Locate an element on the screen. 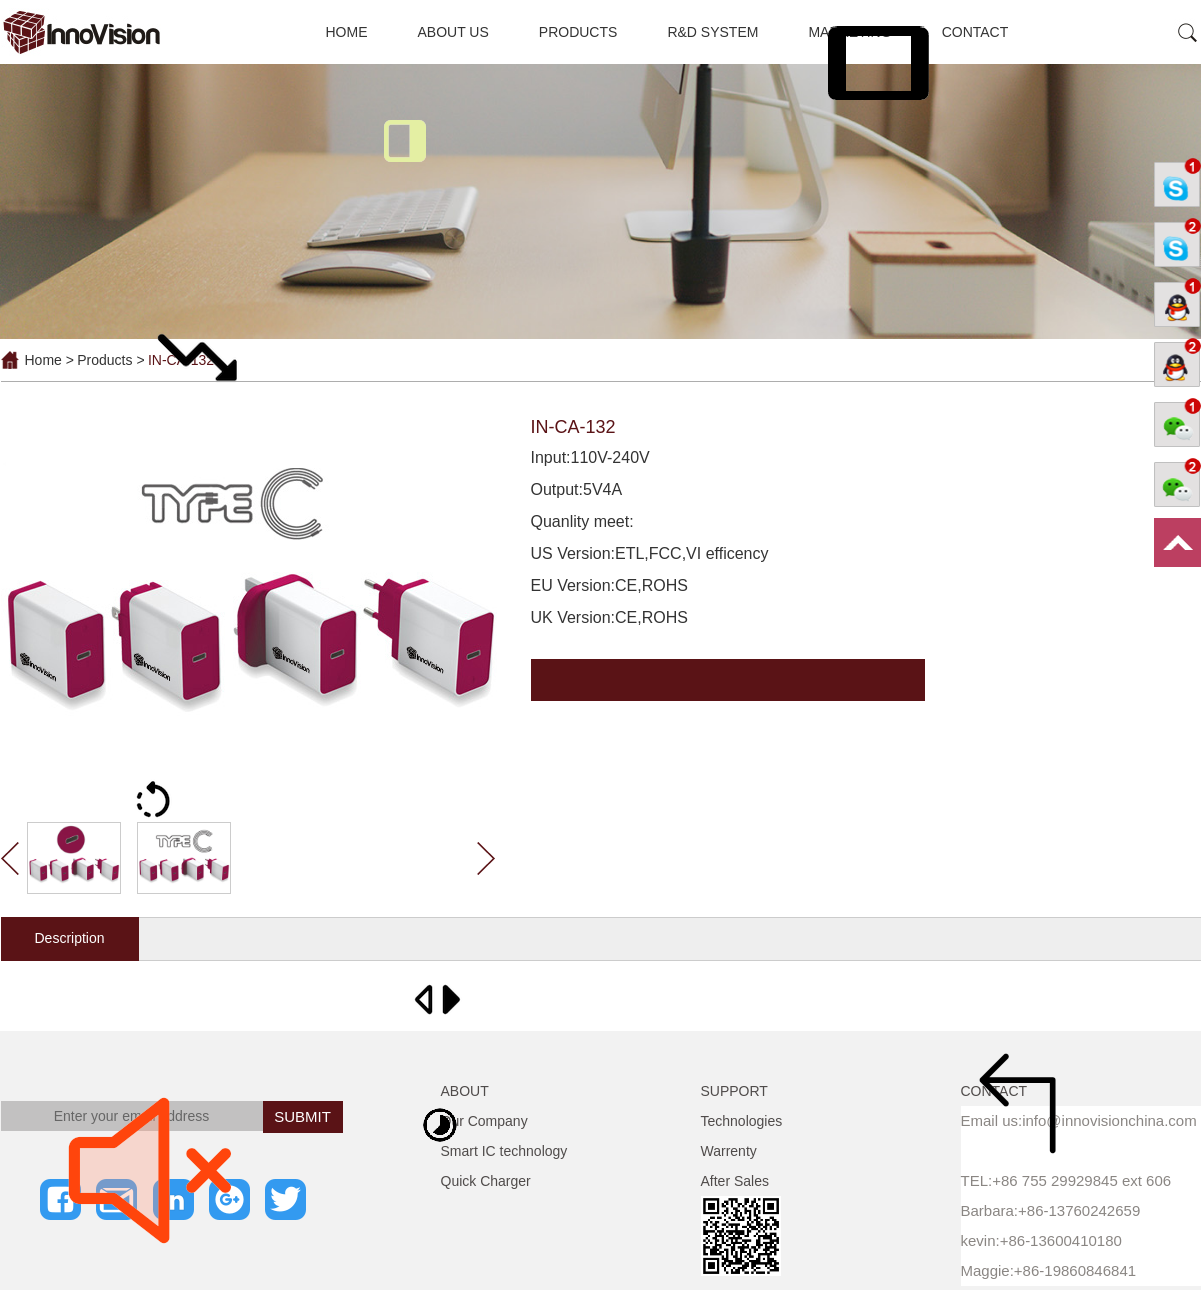 The height and width of the screenshot is (1290, 1201). switch to the left panel or view is located at coordinates (437, 999).